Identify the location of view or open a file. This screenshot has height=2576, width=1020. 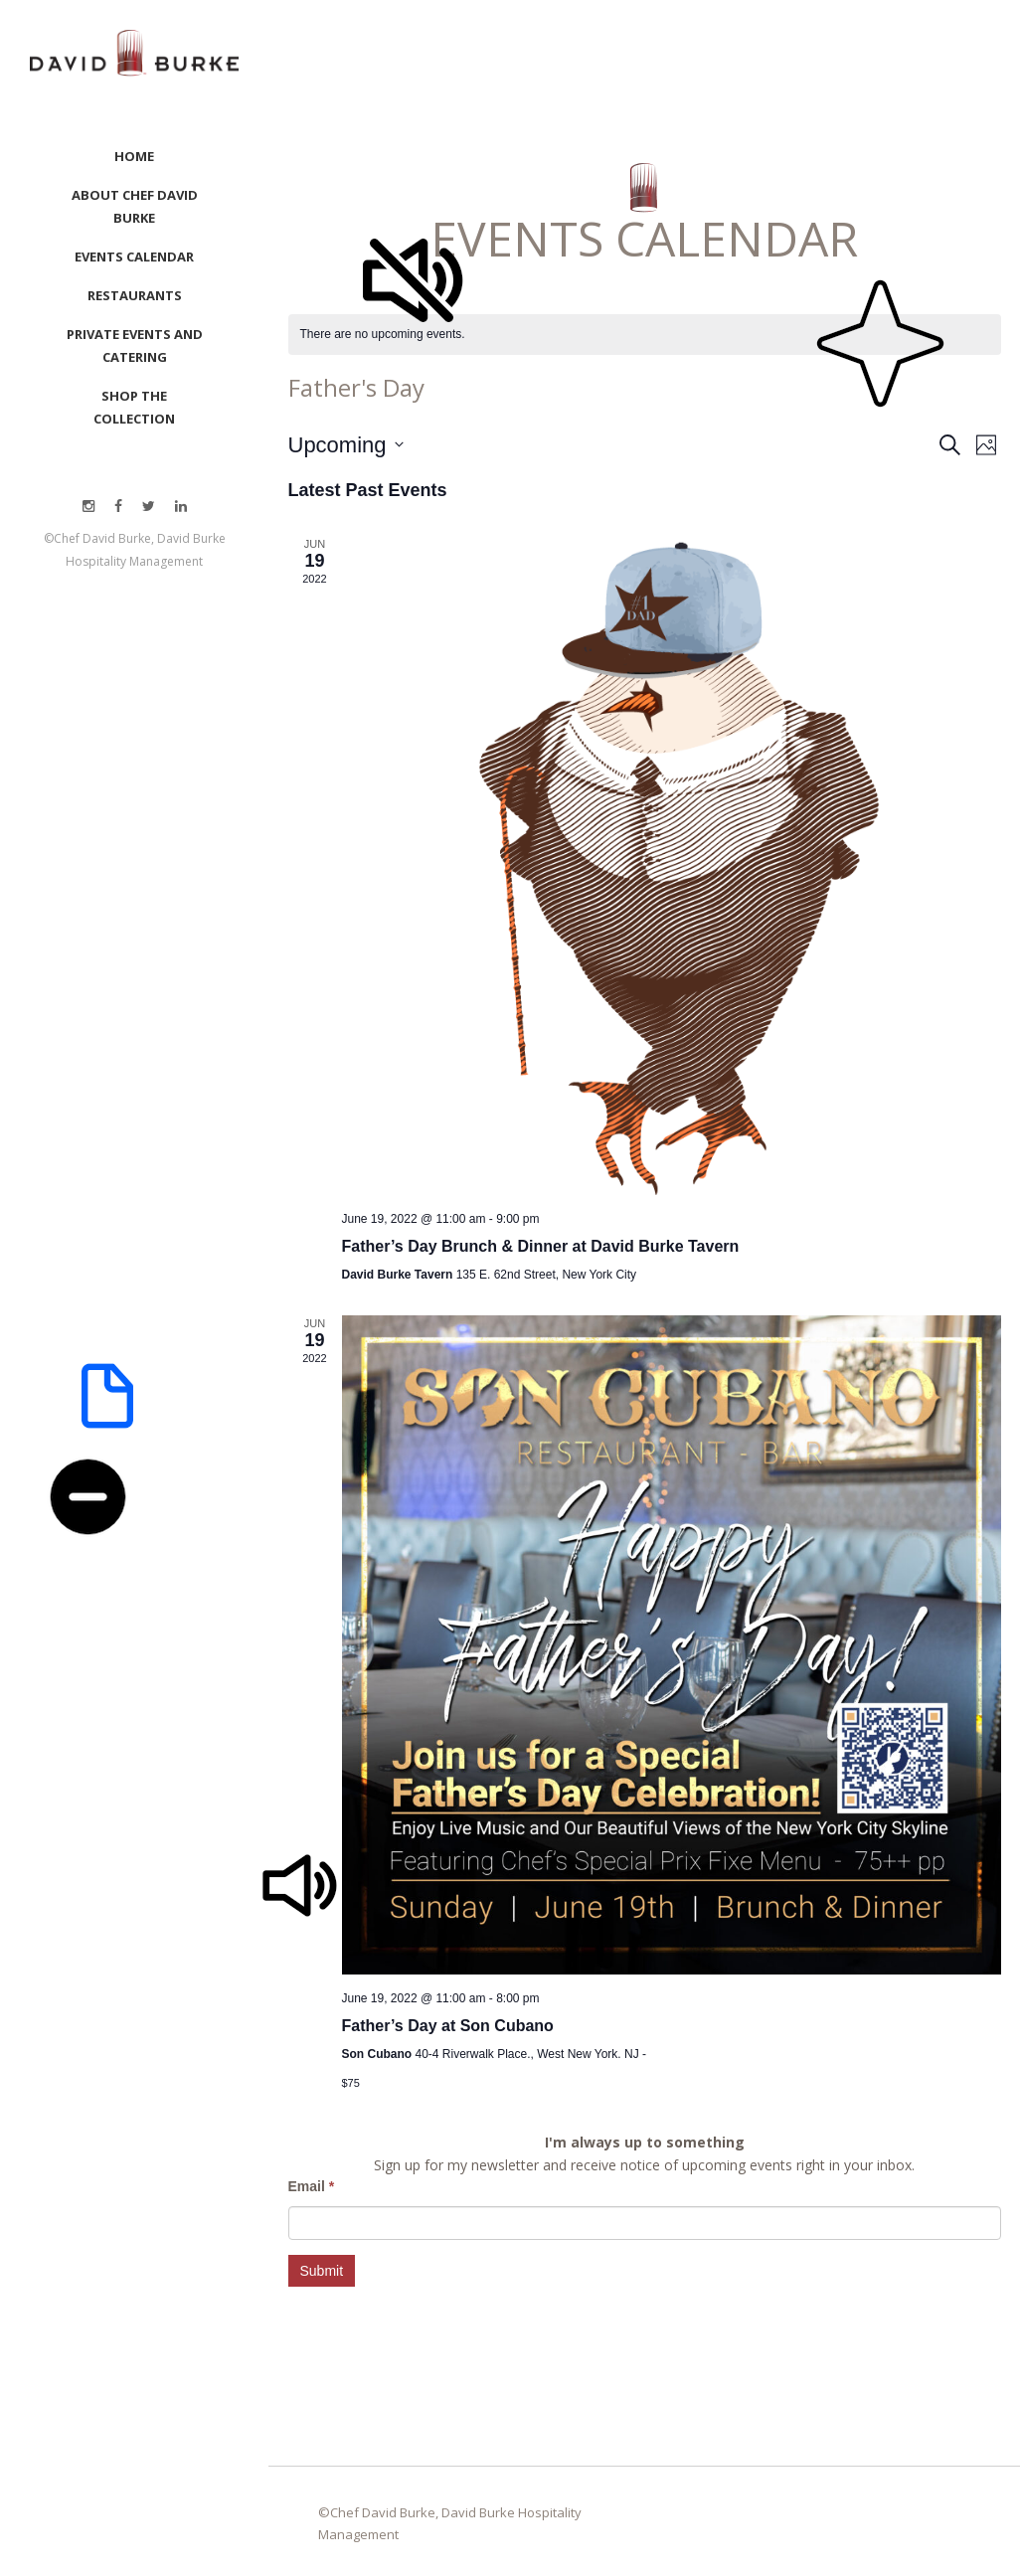
(107, 1396).